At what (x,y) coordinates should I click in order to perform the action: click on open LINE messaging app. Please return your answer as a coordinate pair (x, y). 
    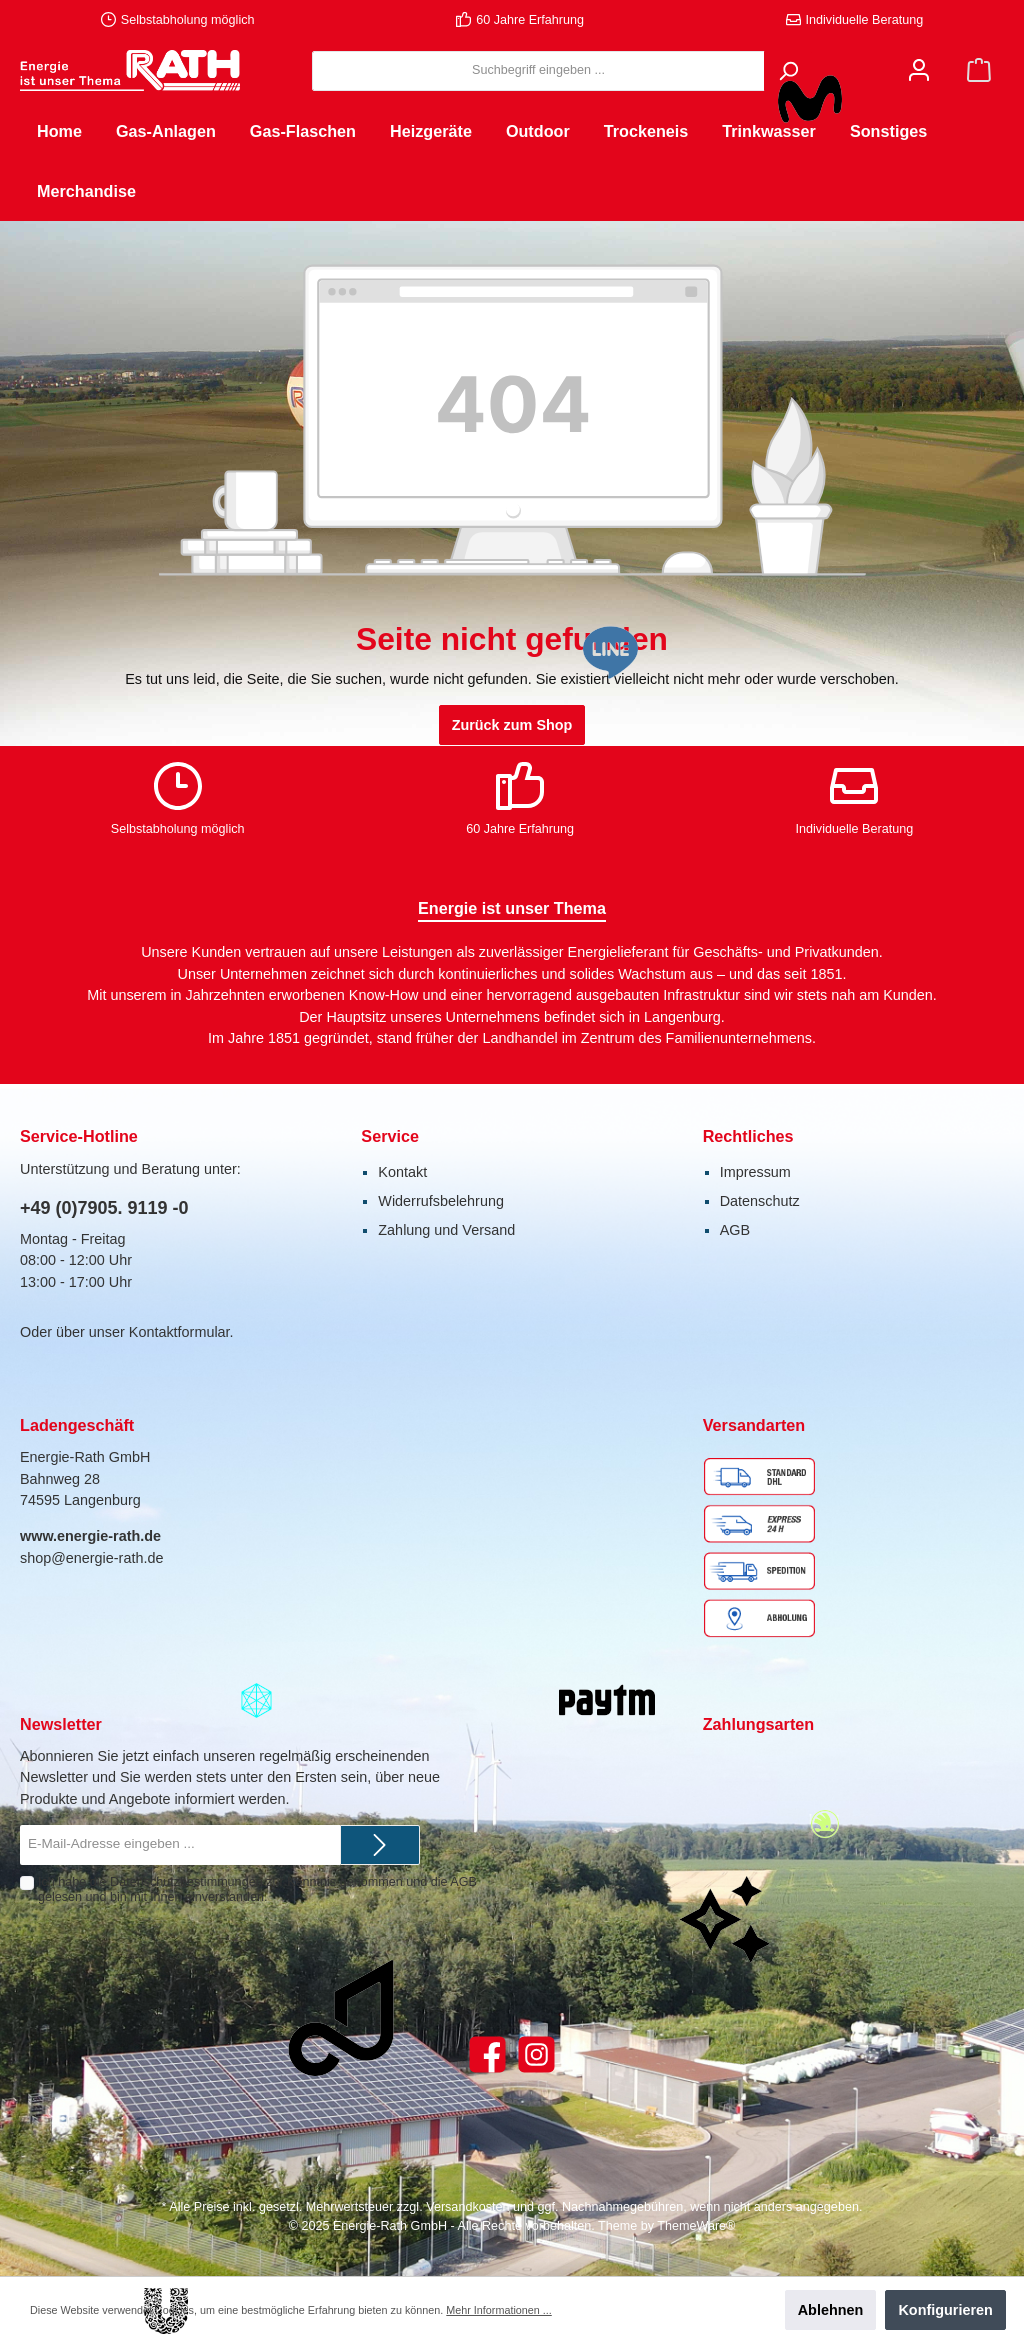
    Looking at the image, I should click on (610, 652).